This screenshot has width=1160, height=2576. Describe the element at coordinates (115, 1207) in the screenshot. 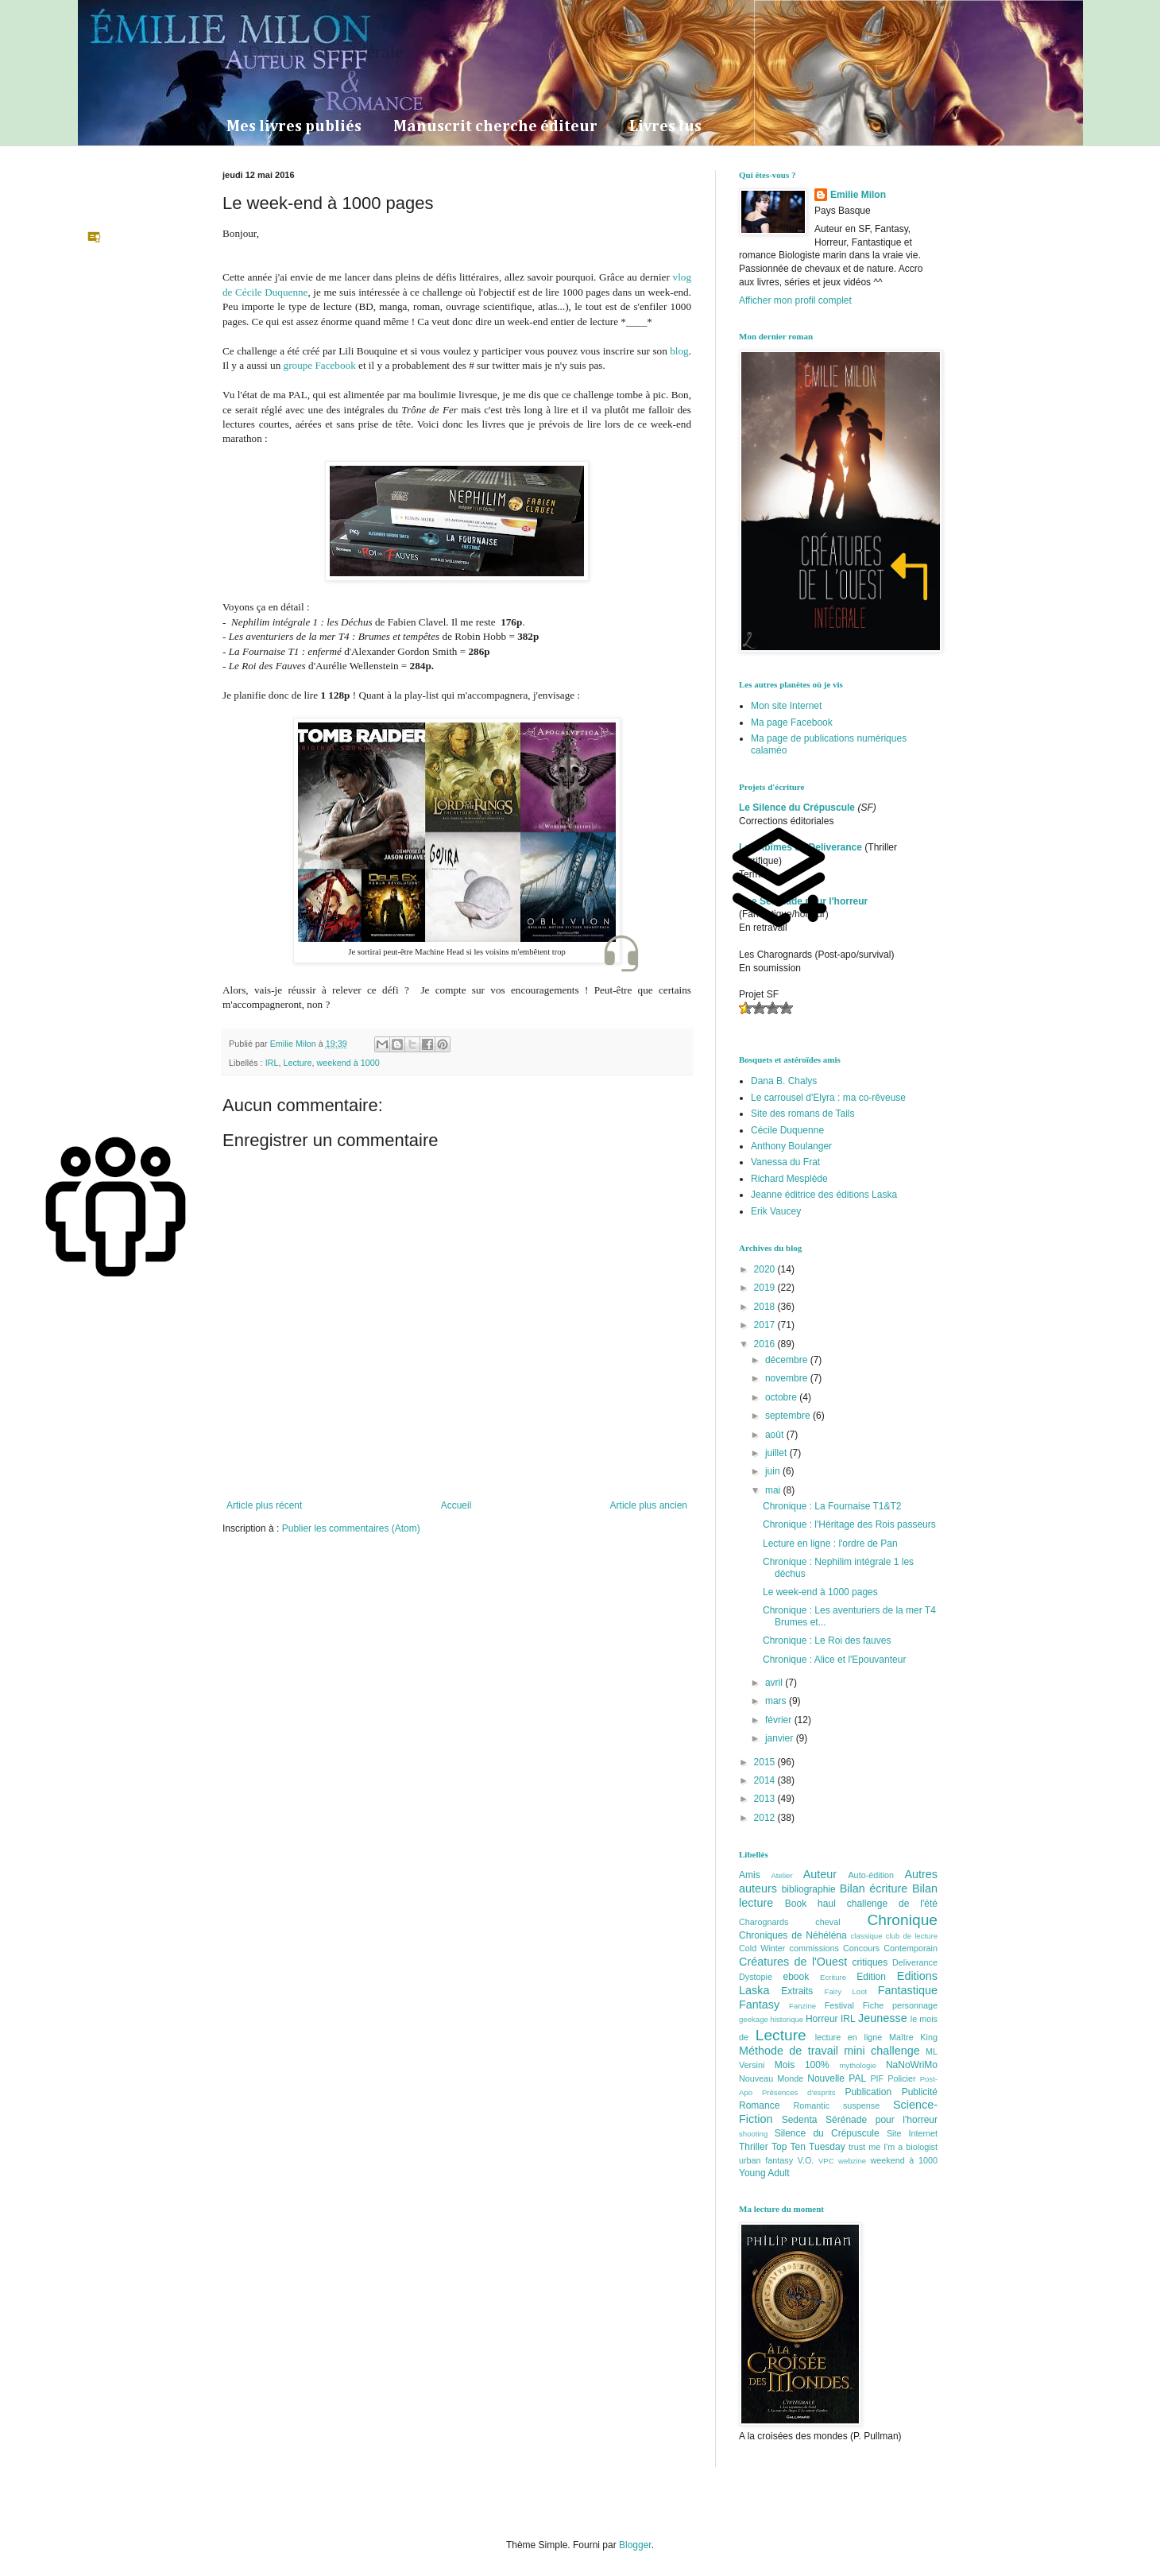

I see `view organization members` at that location.